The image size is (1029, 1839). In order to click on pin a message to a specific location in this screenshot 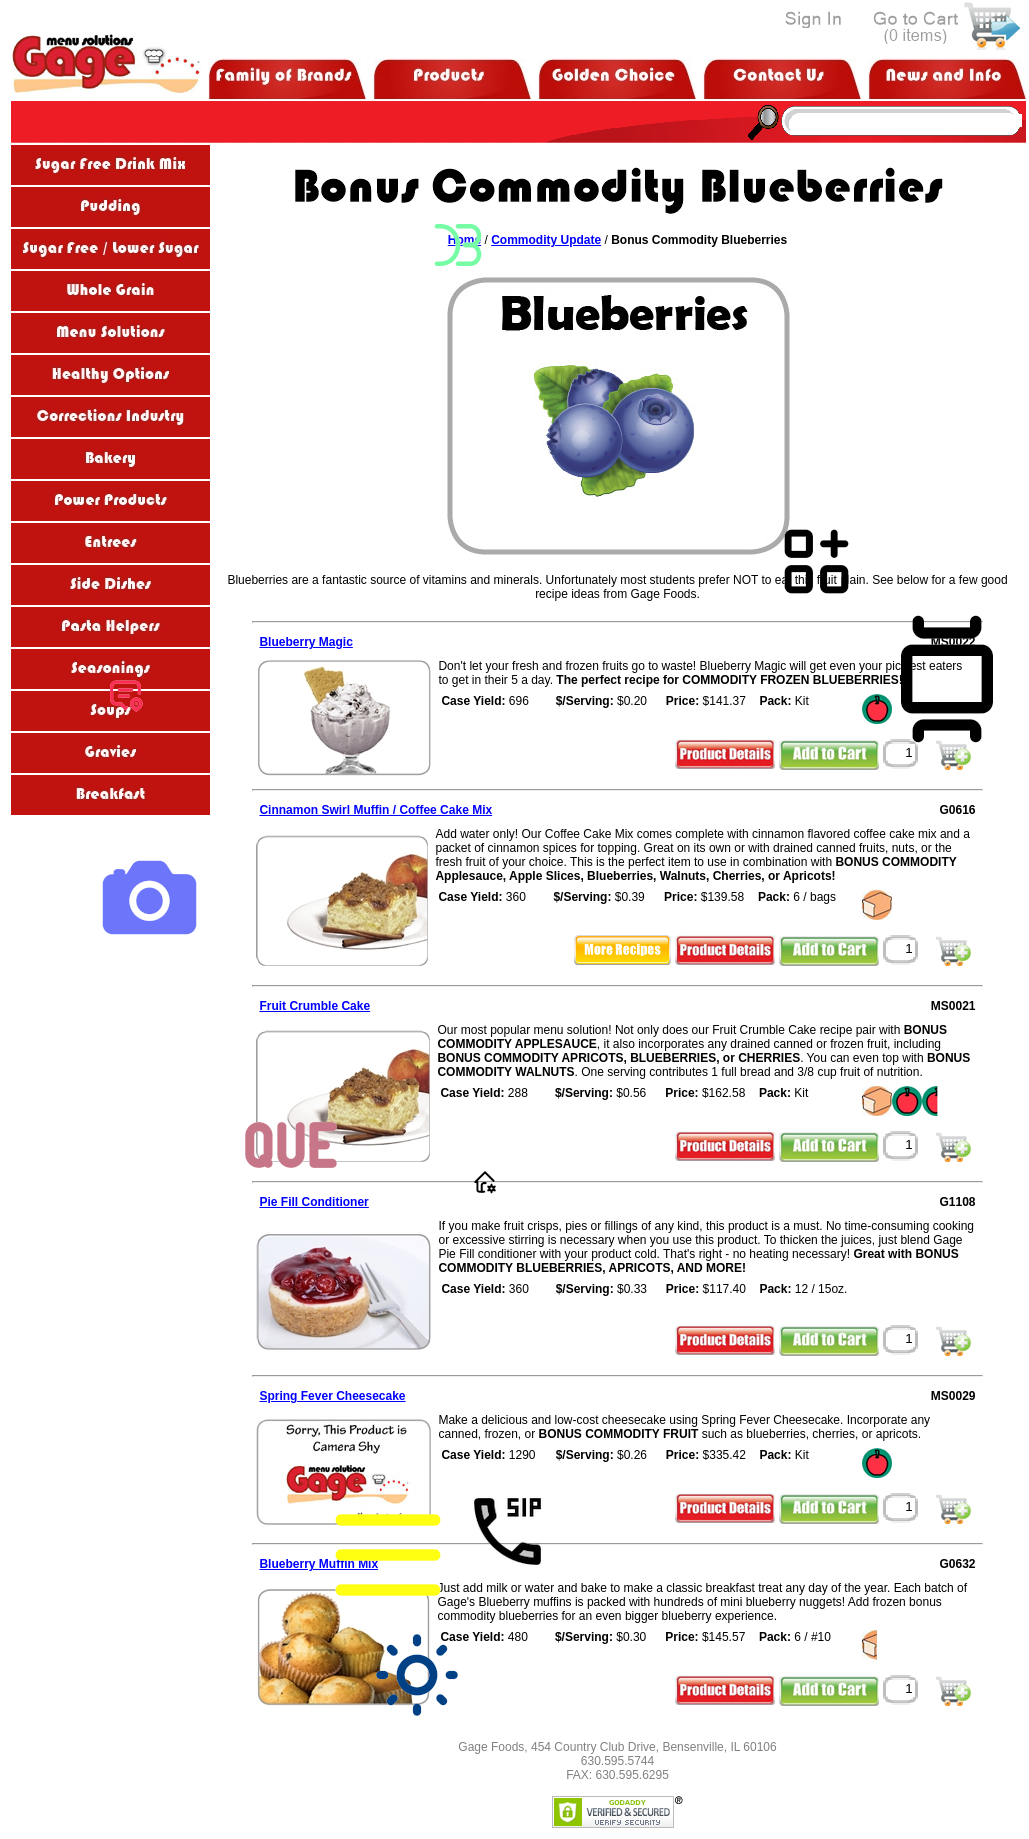, I will do `click(125, 694)`.